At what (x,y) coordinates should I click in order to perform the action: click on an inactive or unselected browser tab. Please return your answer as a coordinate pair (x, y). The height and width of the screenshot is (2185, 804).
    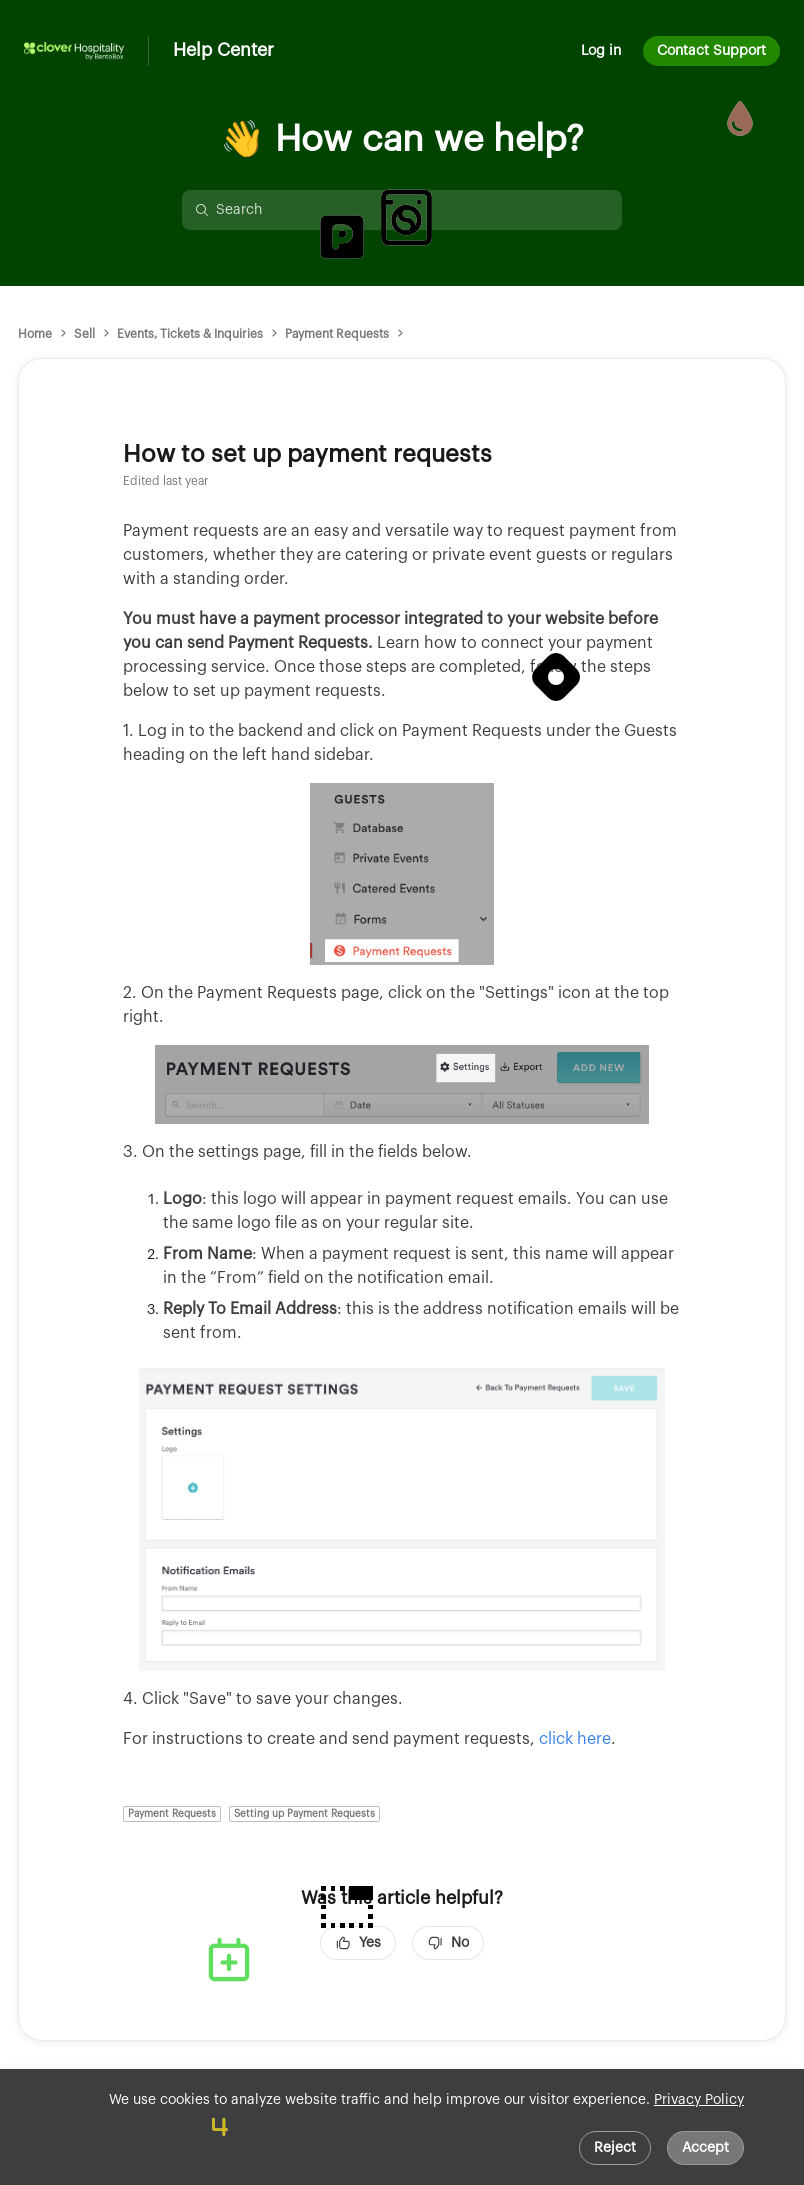
    Looking at the image, I should click on (347, 1907).